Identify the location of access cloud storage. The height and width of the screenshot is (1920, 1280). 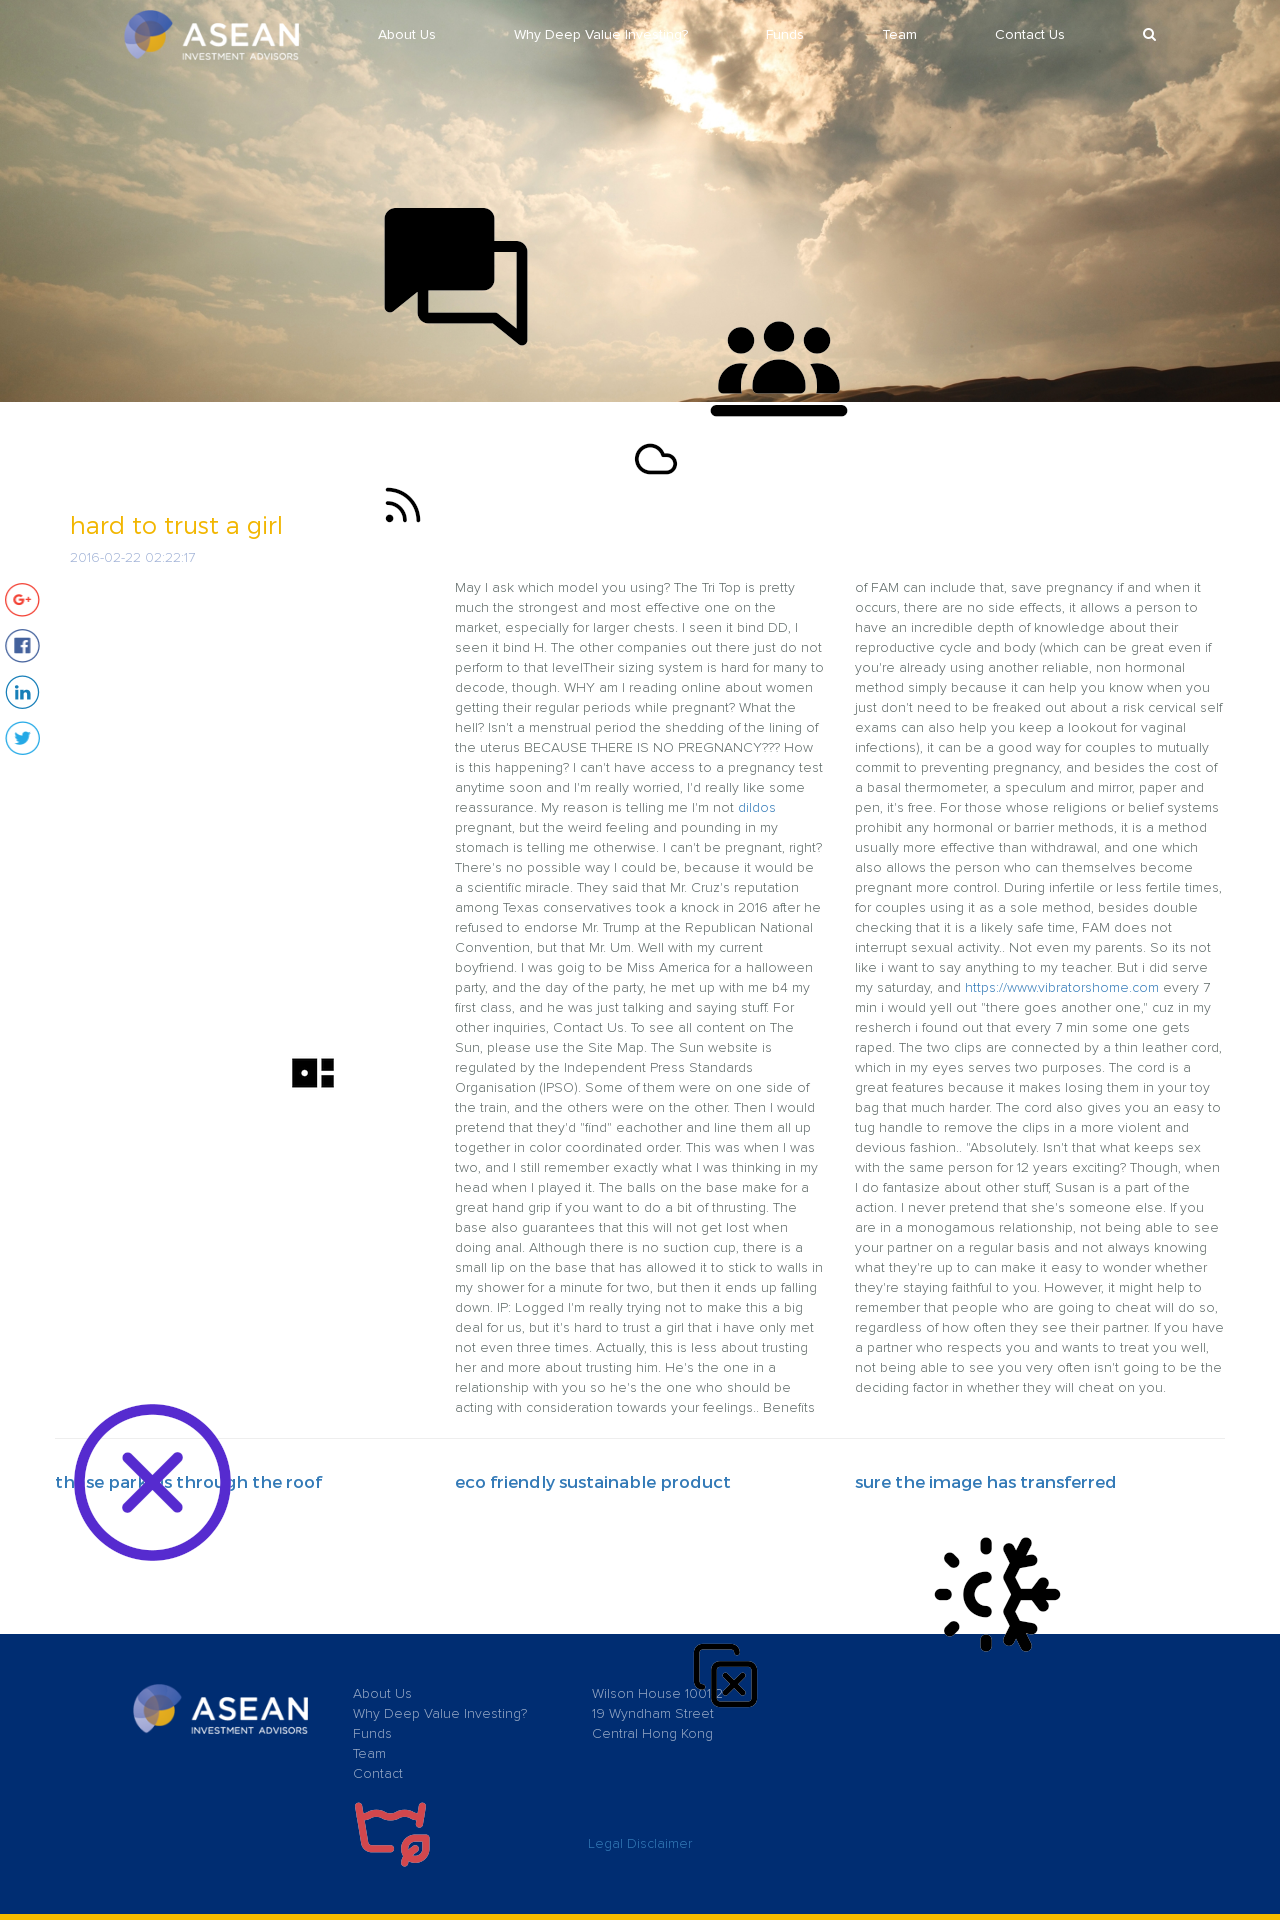
(656, 459).